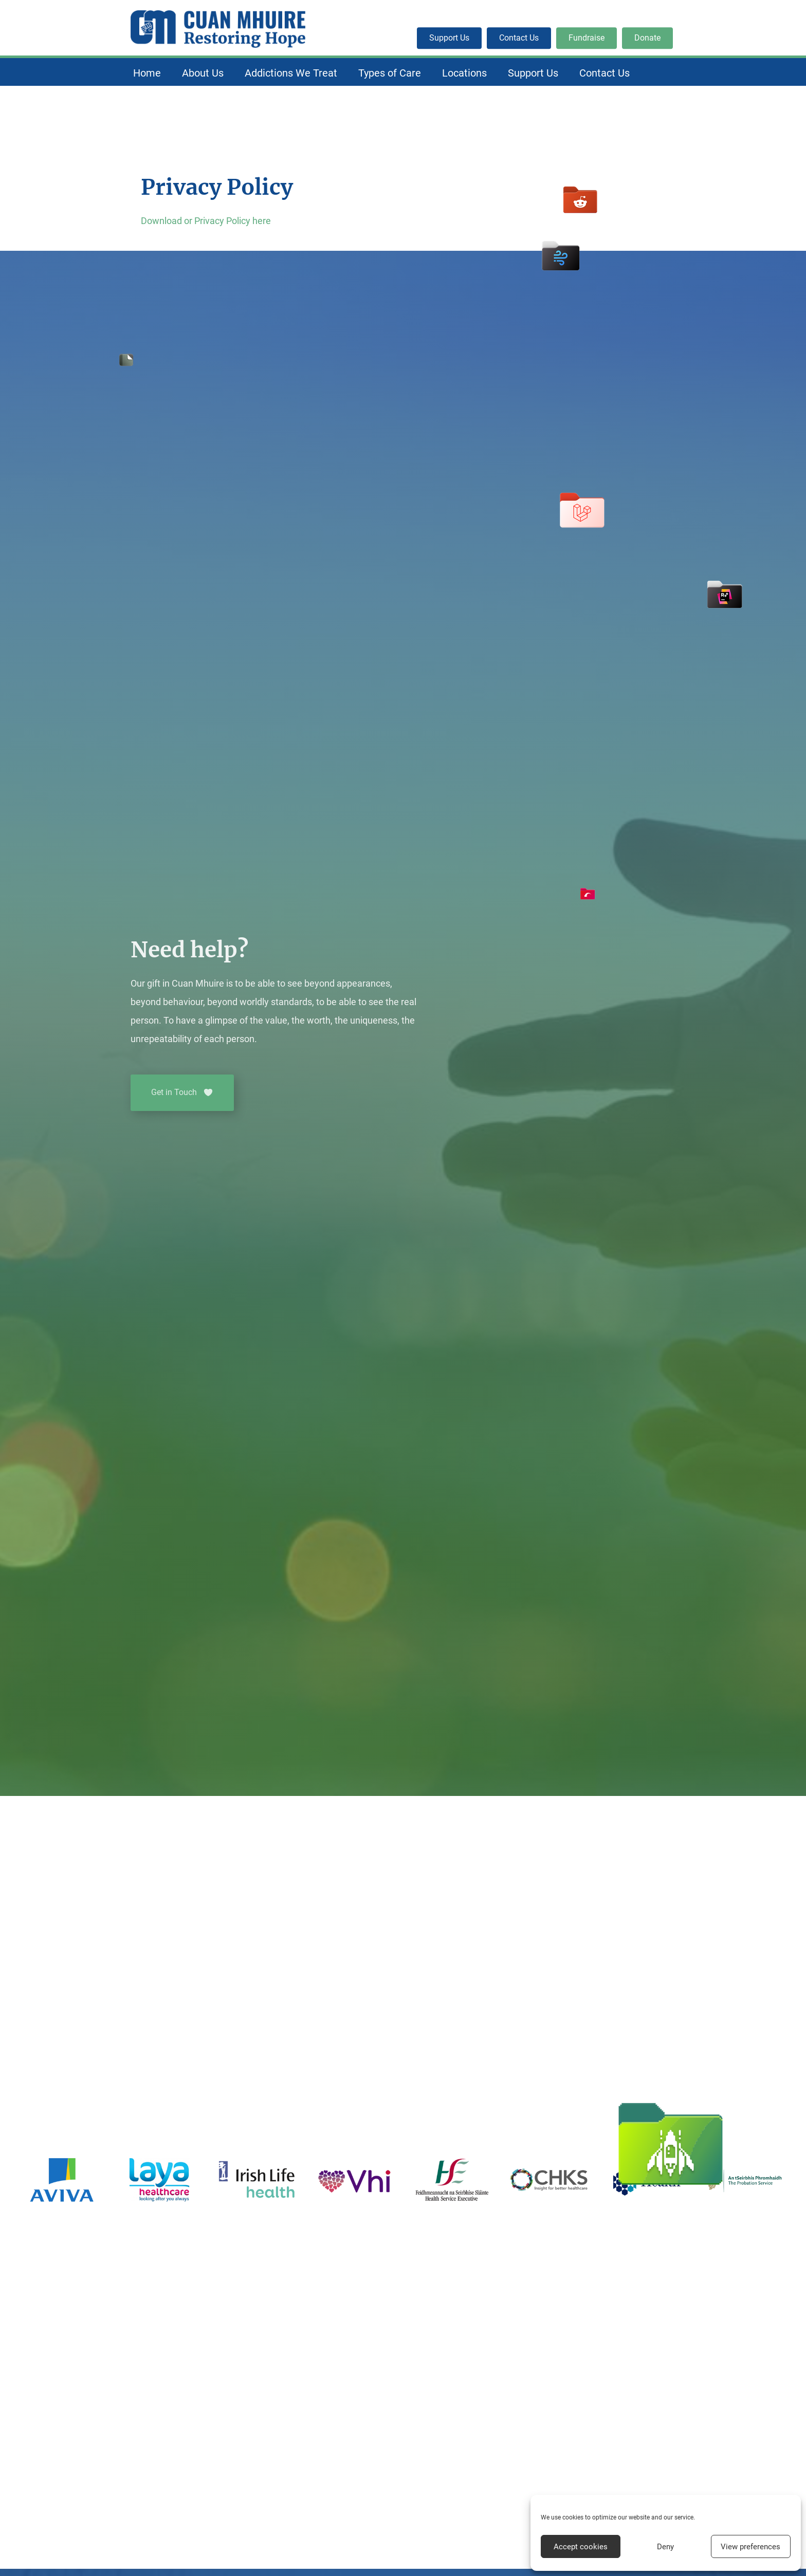 The image size is (806, 2576). I want to click on open windicss project folder, so click(560, 256).